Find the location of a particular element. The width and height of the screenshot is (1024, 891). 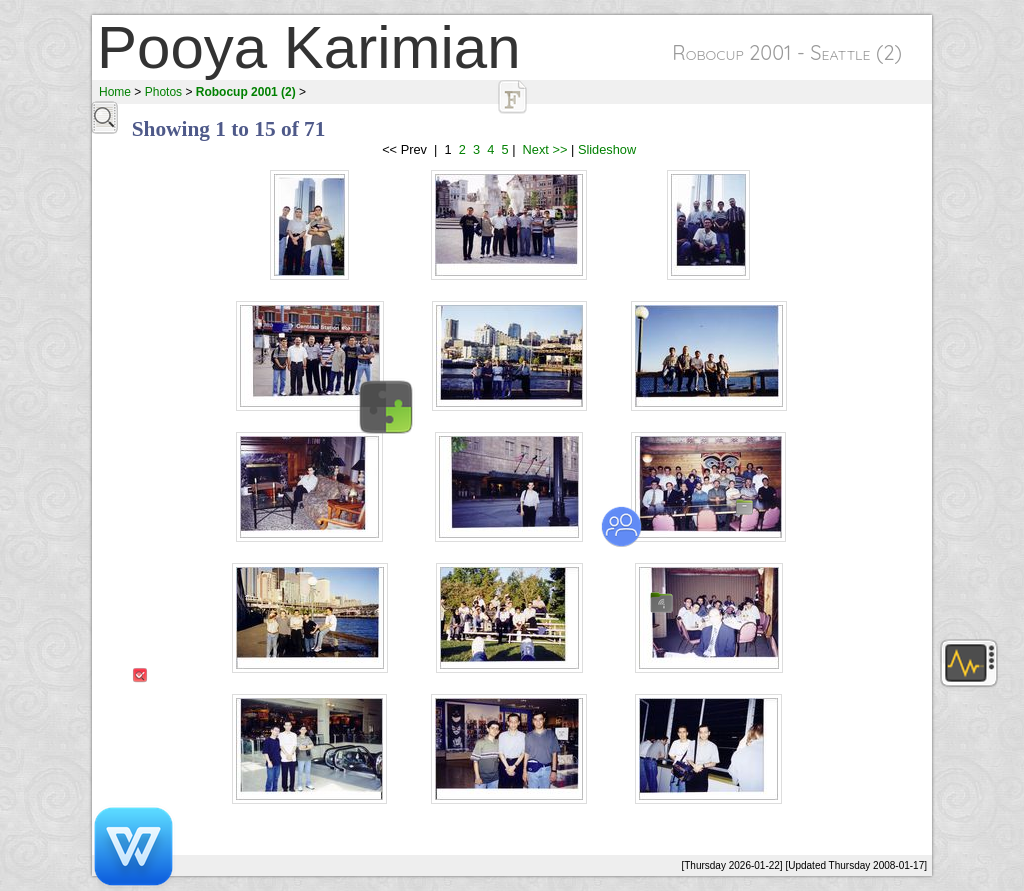

open htop system monitor application is located at coordinates (969, 663).